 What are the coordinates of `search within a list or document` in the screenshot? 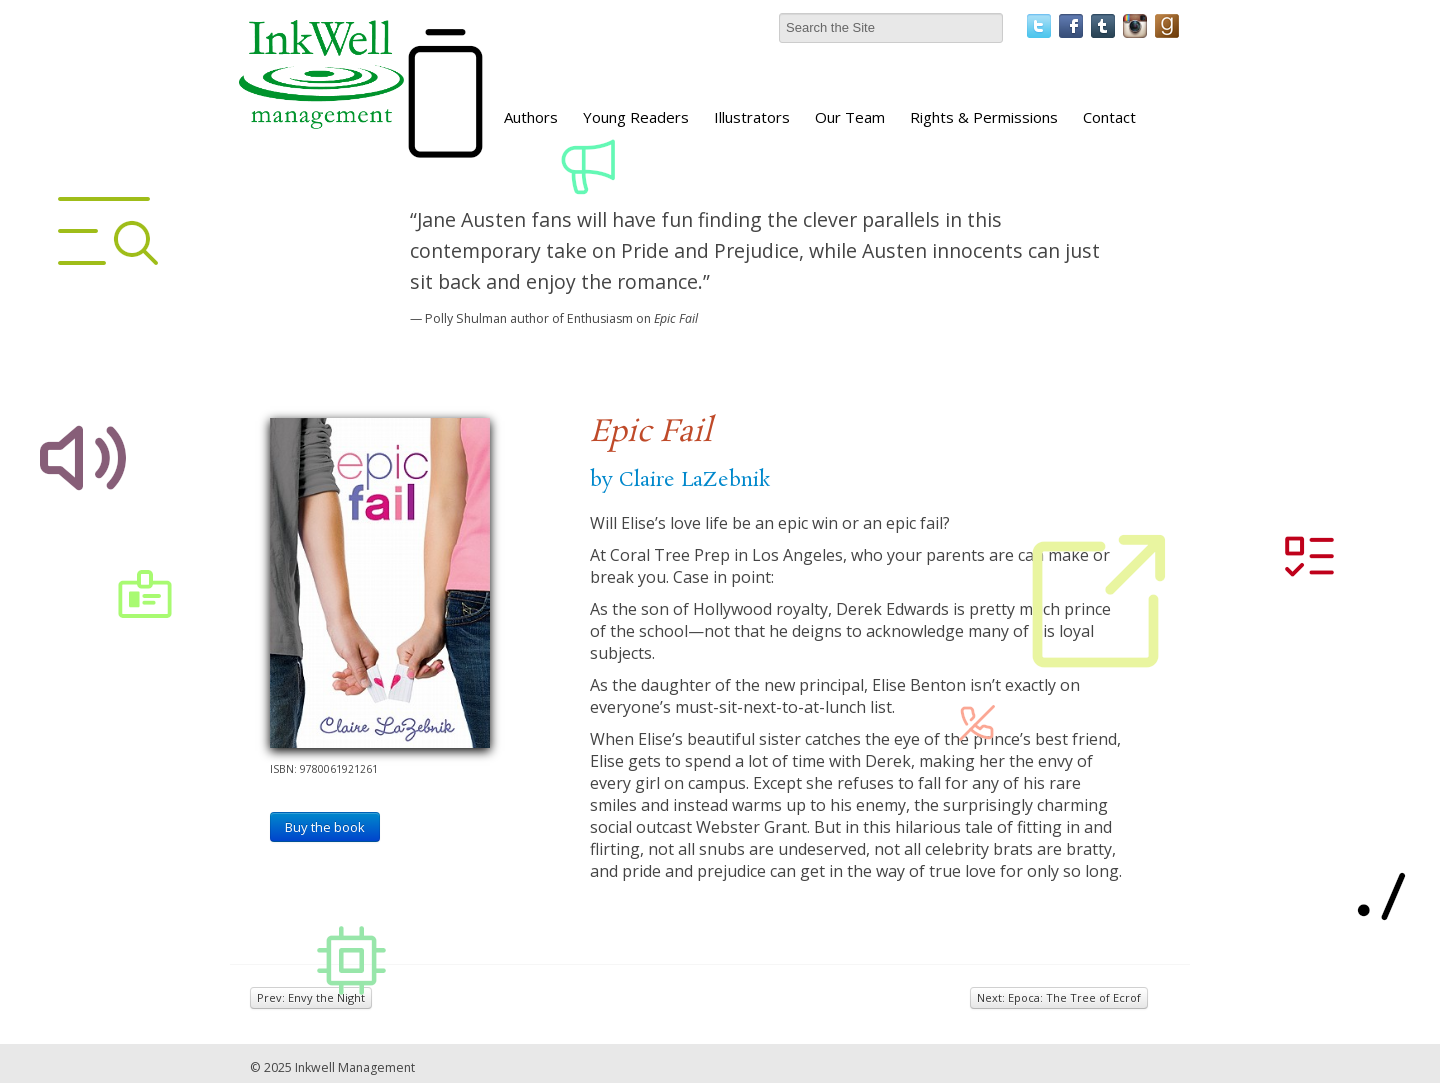 It's located at (104, 231).